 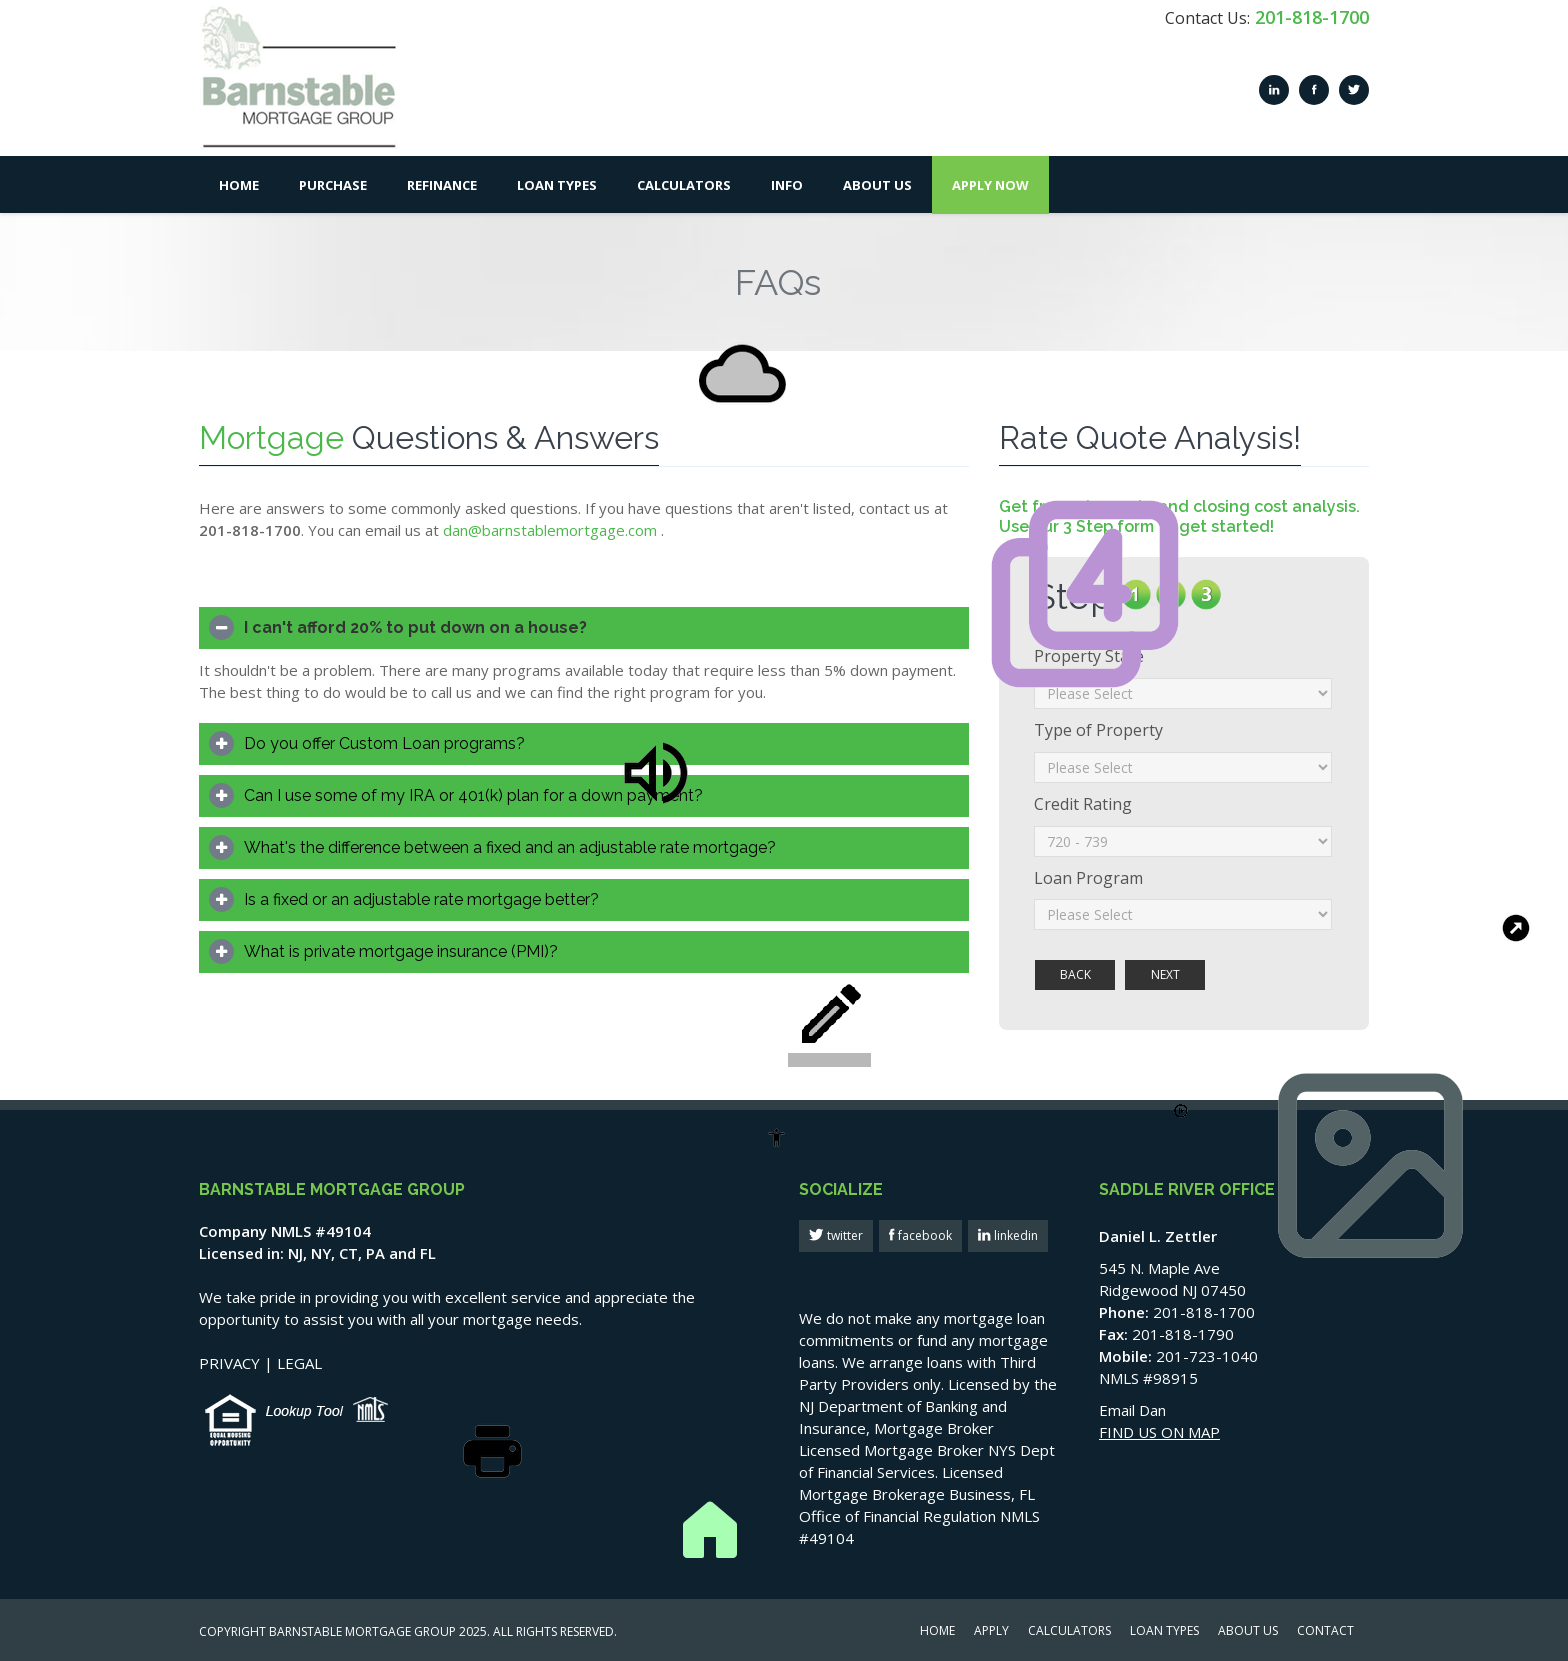 What do you see at coordinates (1181, 1111) in the screenshot?
I see `skip to next track or media item` at bounding box center [1181, 1111].